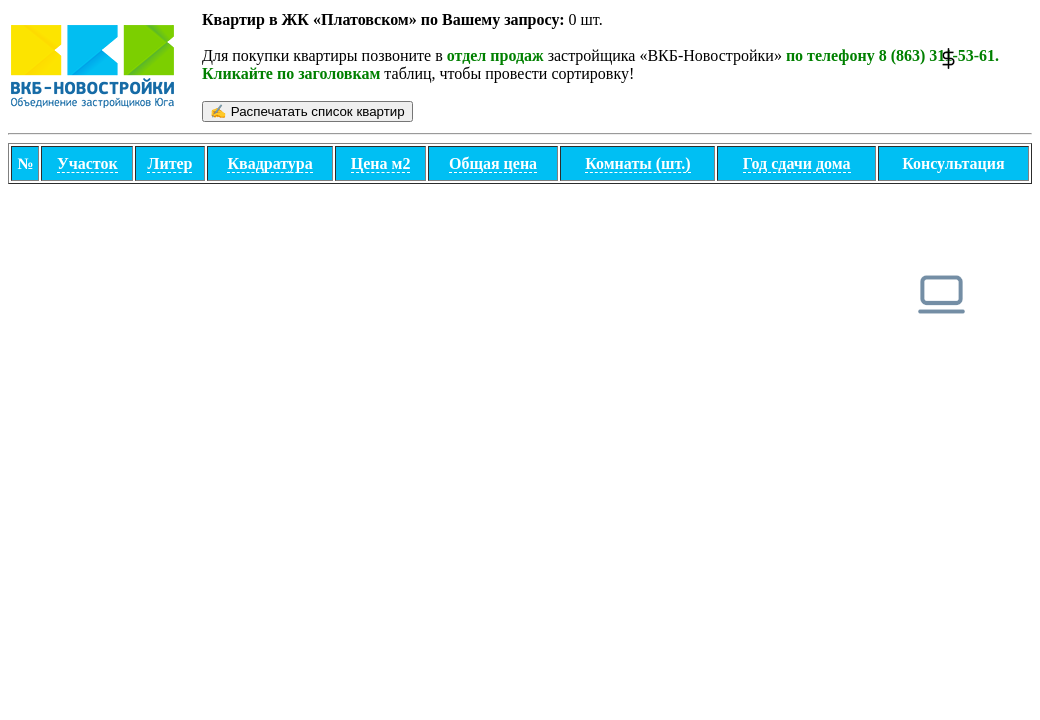 The height and width of the screenshot is (720, 1040). Describe the element at coordinates (948, 58) in the screenshot. I see `view payment or pricing details` at that location.